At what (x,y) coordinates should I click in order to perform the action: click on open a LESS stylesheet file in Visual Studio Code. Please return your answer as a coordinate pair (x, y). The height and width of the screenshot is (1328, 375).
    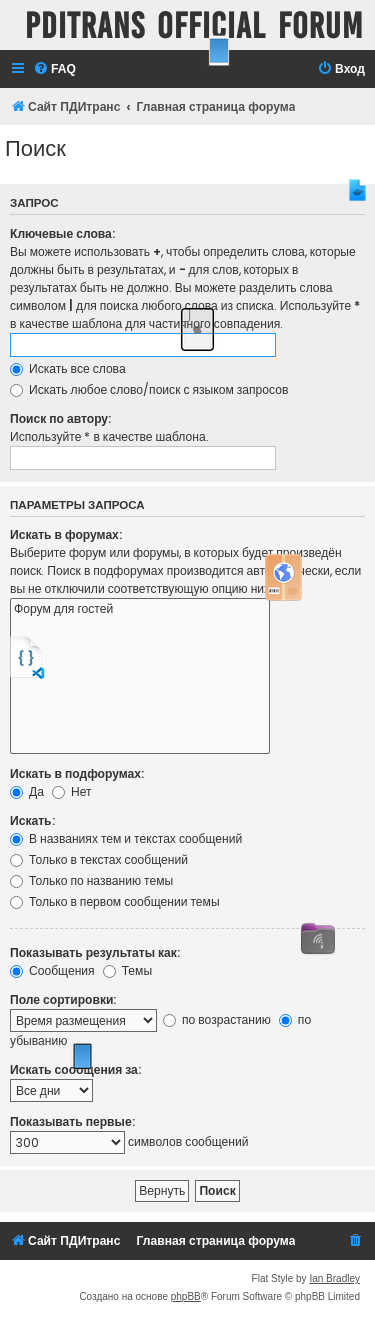
    Looking at the image, I should click on (26, 658).